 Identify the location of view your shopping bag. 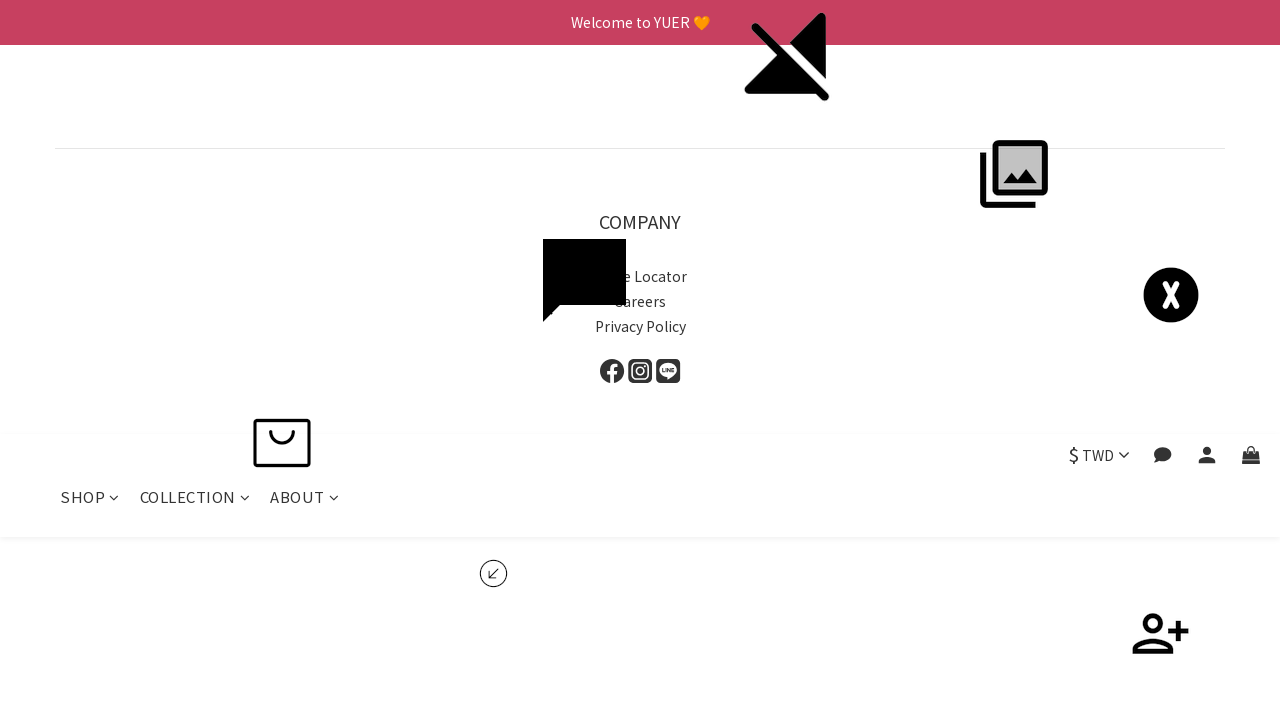
(282, 443).